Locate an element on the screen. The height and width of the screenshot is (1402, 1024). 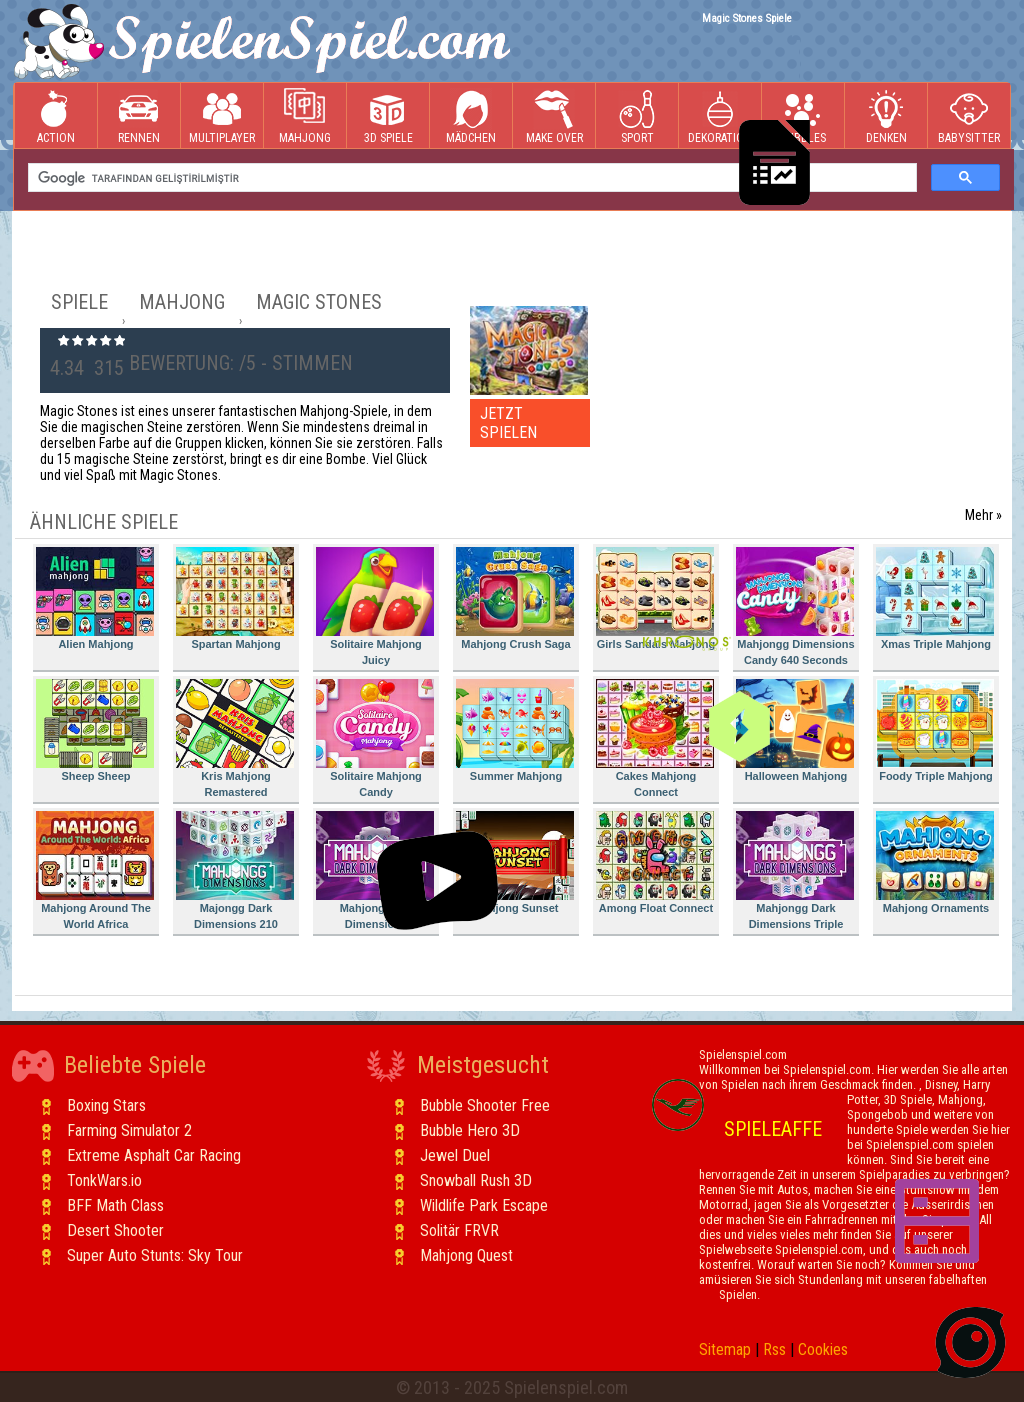
open the Insta360 camera app is located at coordinates (970, 1342).